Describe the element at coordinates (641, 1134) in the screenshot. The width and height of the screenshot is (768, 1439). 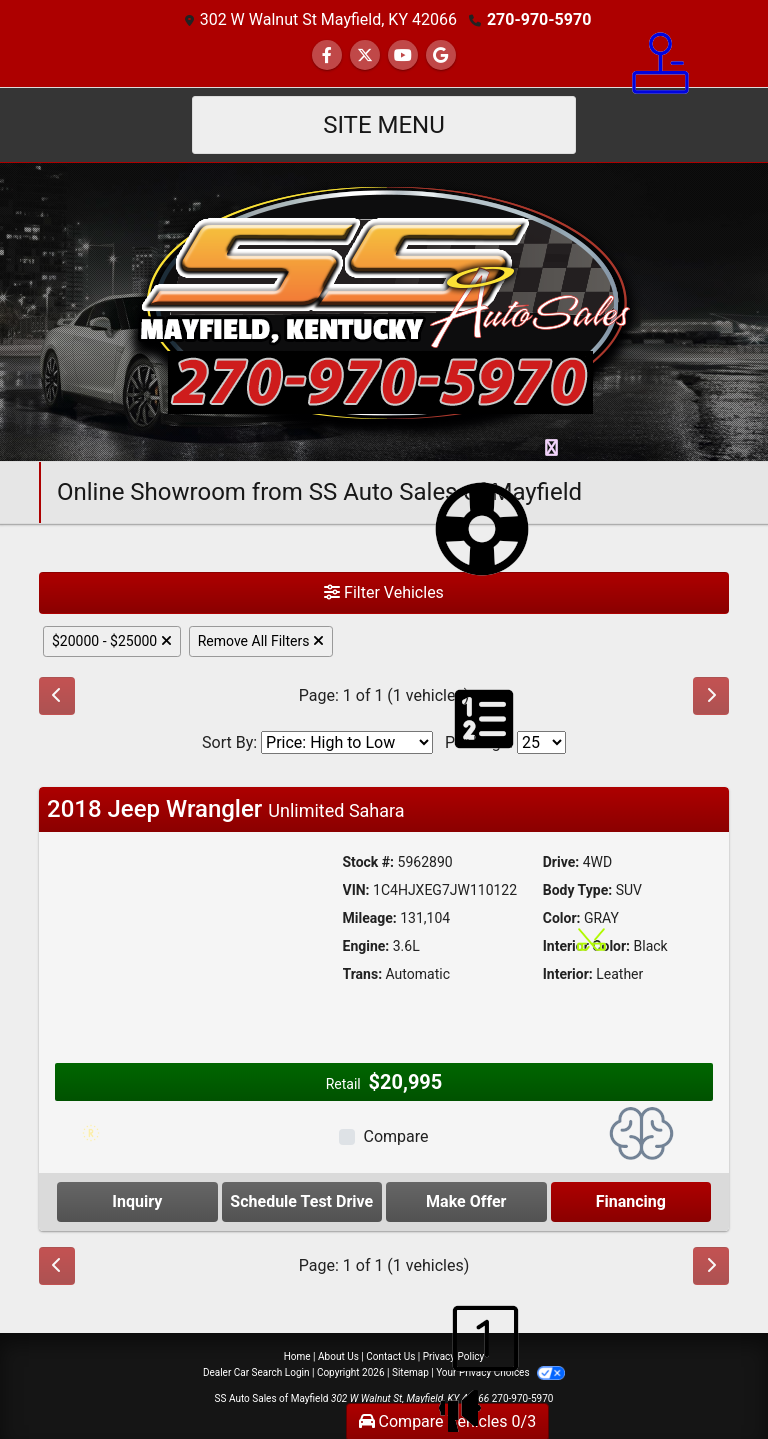
I see `access AI or smart features` at that location.